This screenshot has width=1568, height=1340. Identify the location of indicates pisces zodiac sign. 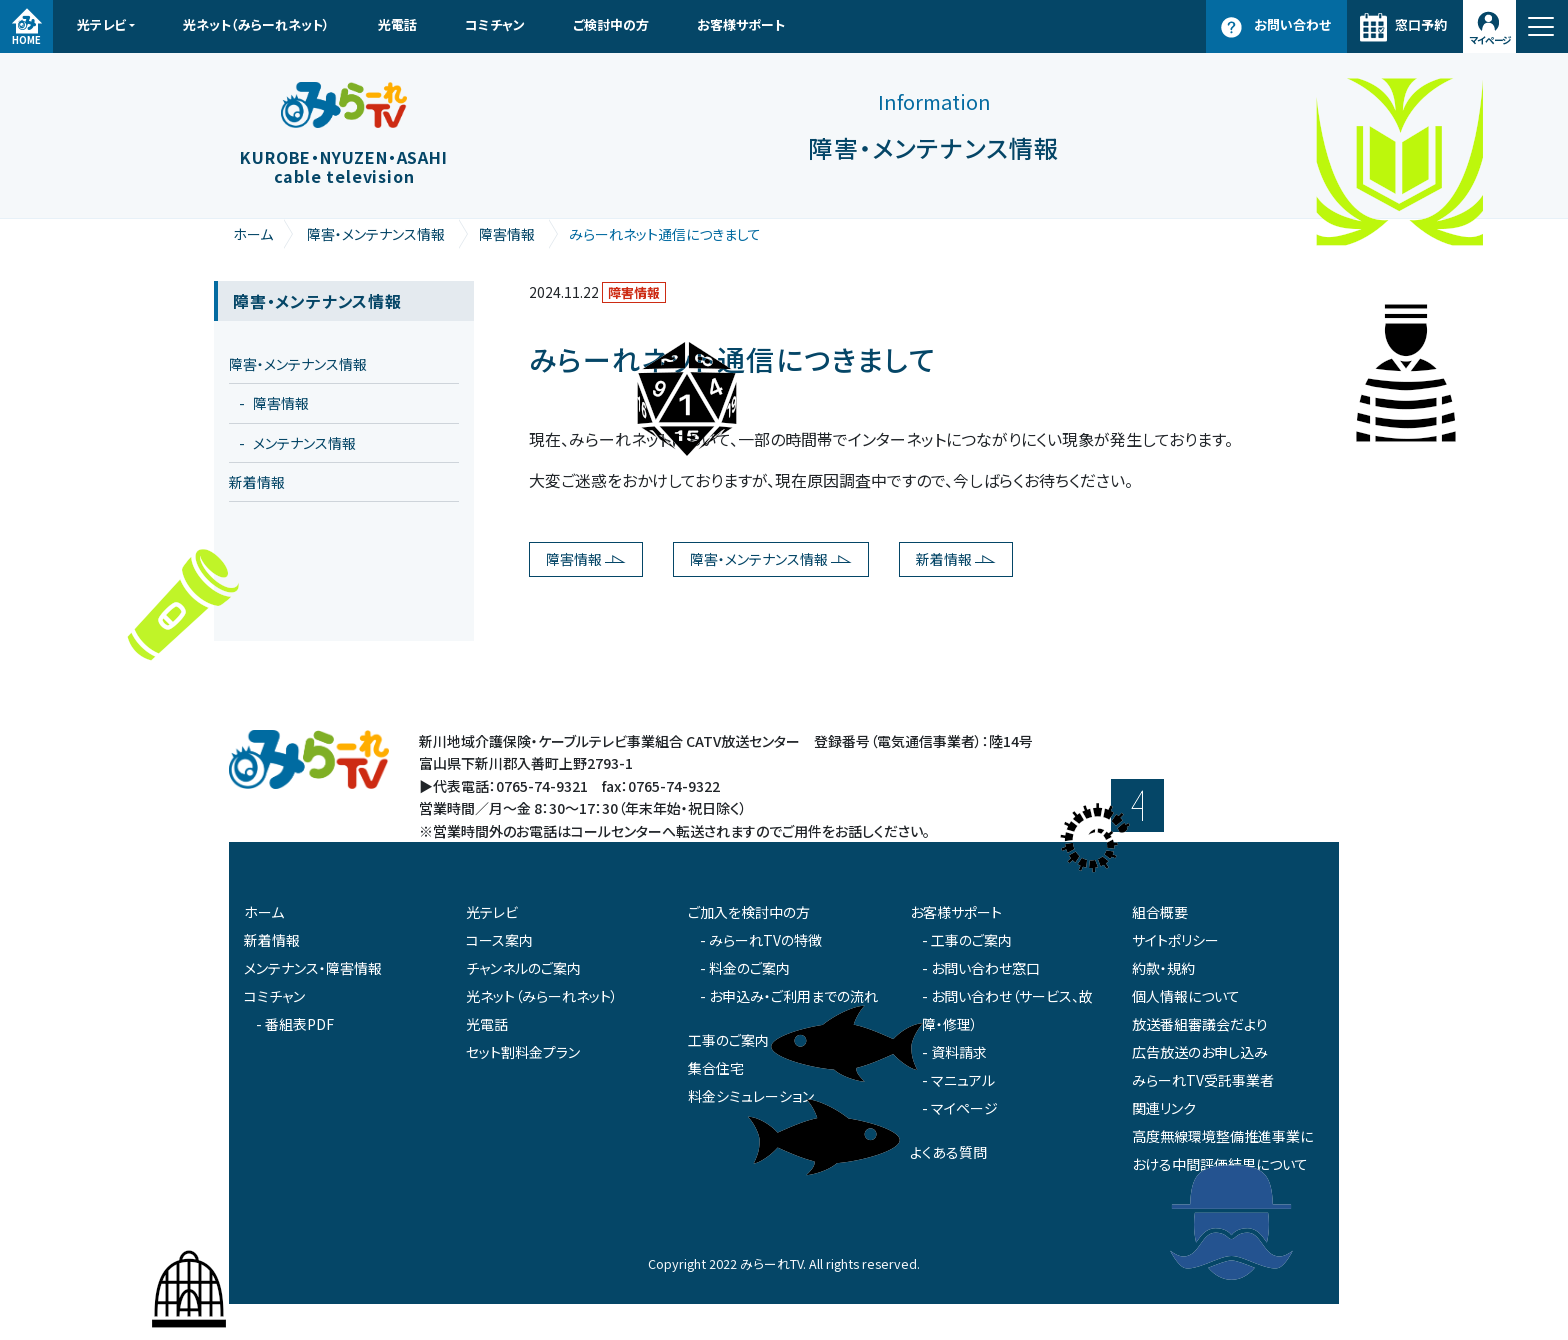
(835, 1087).